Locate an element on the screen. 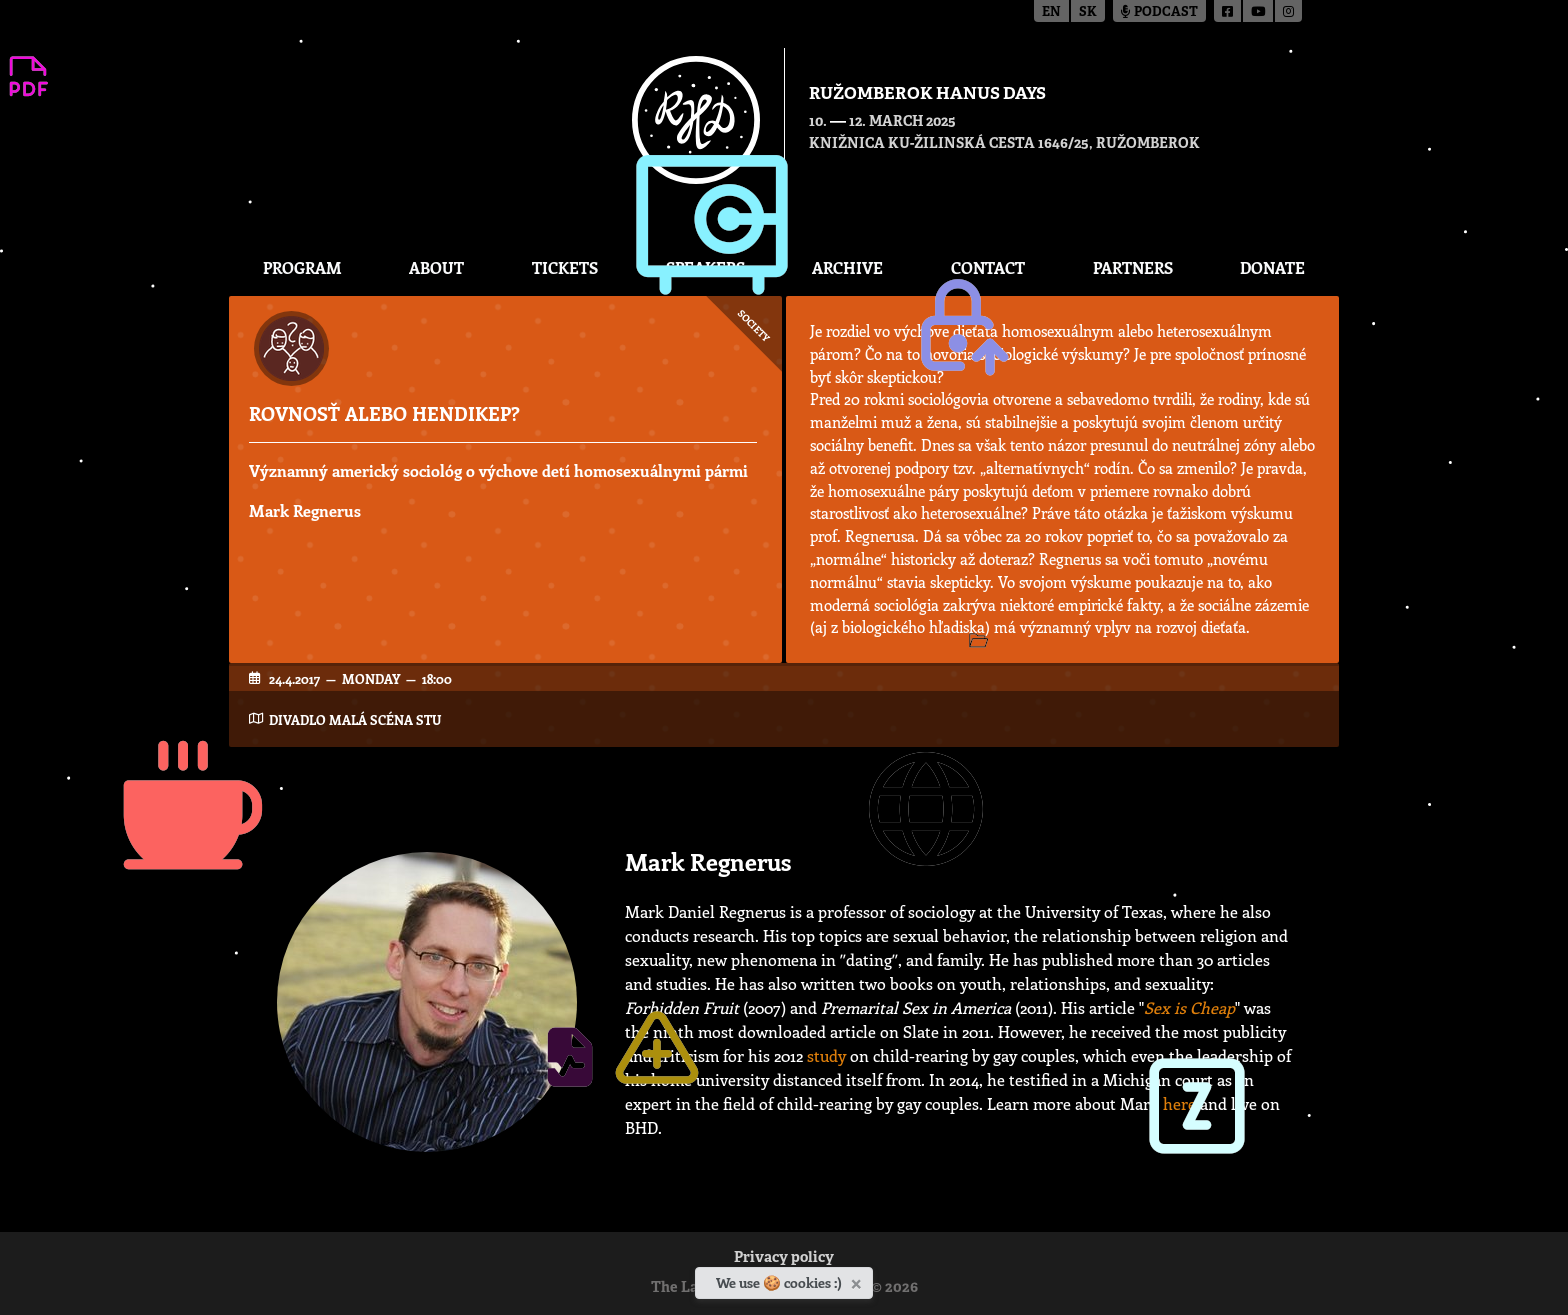 Image resolution: width=1568 pixels, height=1315 pixels. access secure storage or vault is located at coordinates (712, 219).